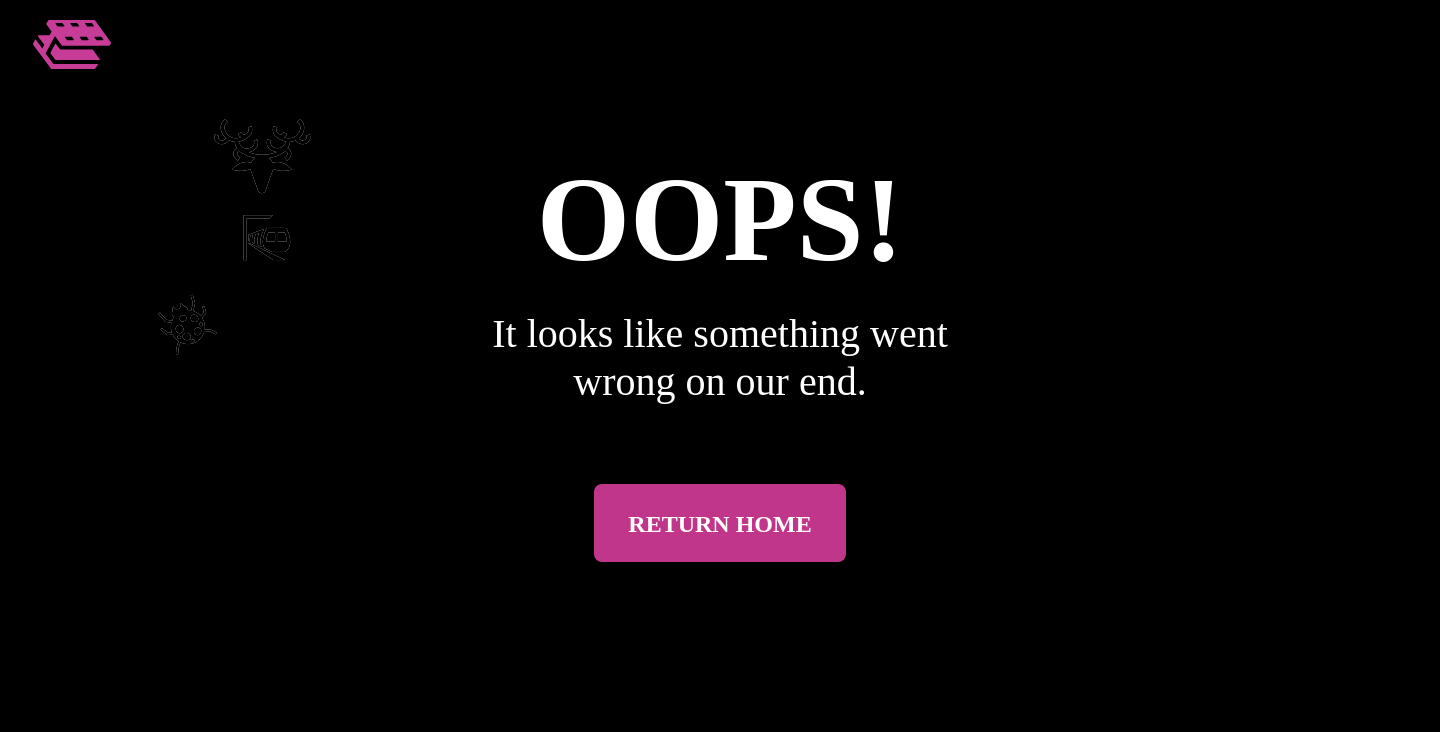  Describe the element at coordinates (266, 237) in the screenshot. I see `view subway or metro transit options` at that location.